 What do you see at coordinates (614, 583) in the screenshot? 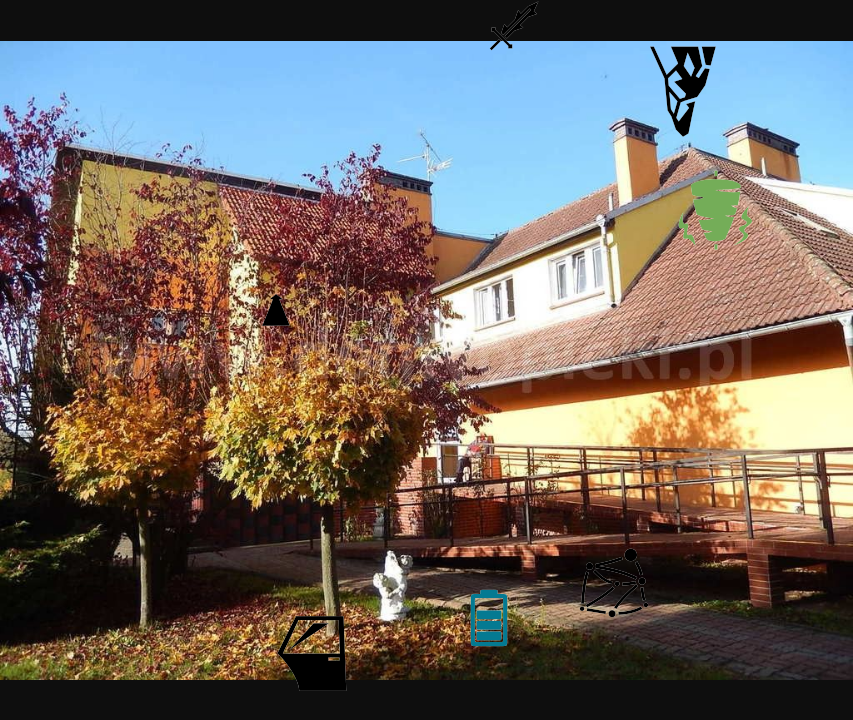
I see `view mesh network topology` at bounding box center [614, 583].